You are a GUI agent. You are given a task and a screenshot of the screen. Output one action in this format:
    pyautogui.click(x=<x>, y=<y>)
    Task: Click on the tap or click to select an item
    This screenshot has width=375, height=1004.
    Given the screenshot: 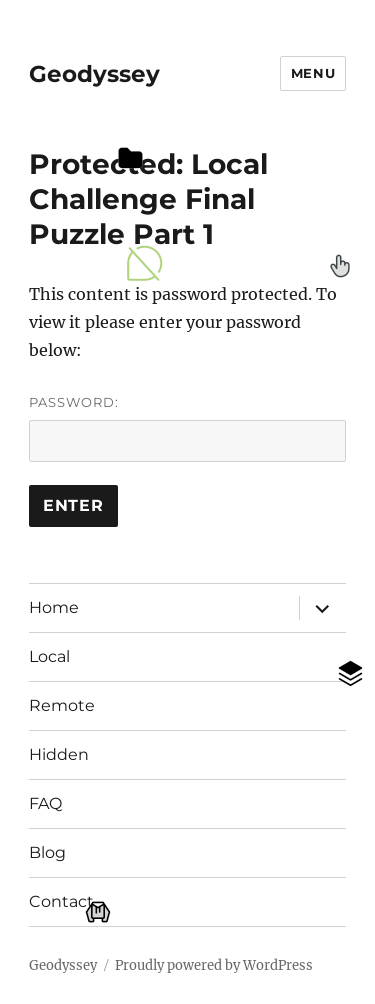 What is the action you would take?
    pyautogui.click(x=340, y=266)
    